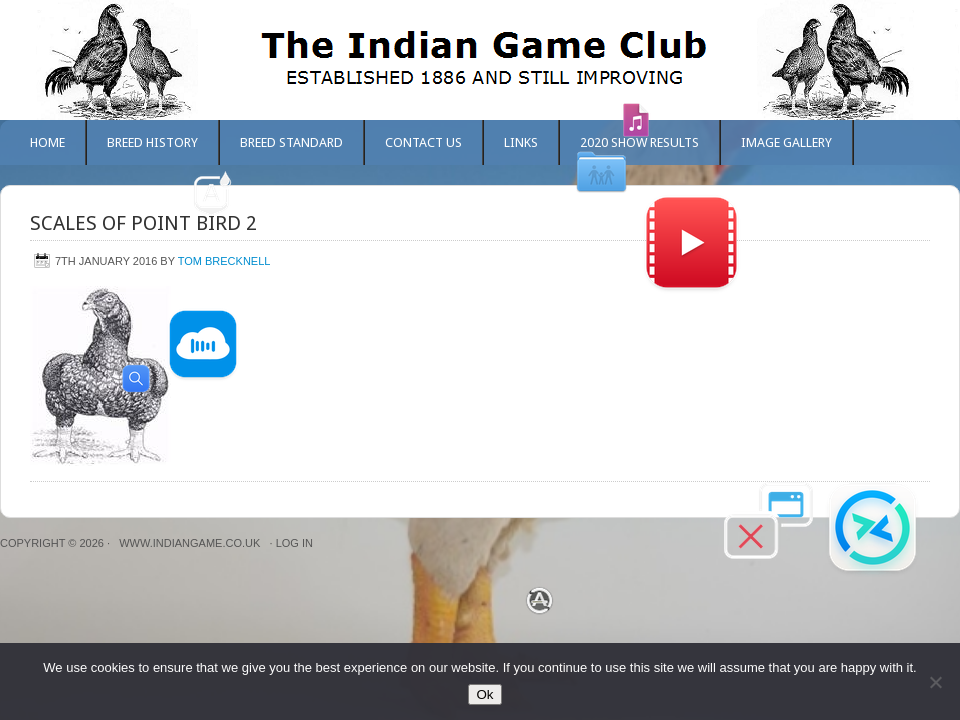  What do you see at coordinates (872, 527) in the screenshot?
I see `launch remmina remote desktop client` at bounding box center [872, 527].